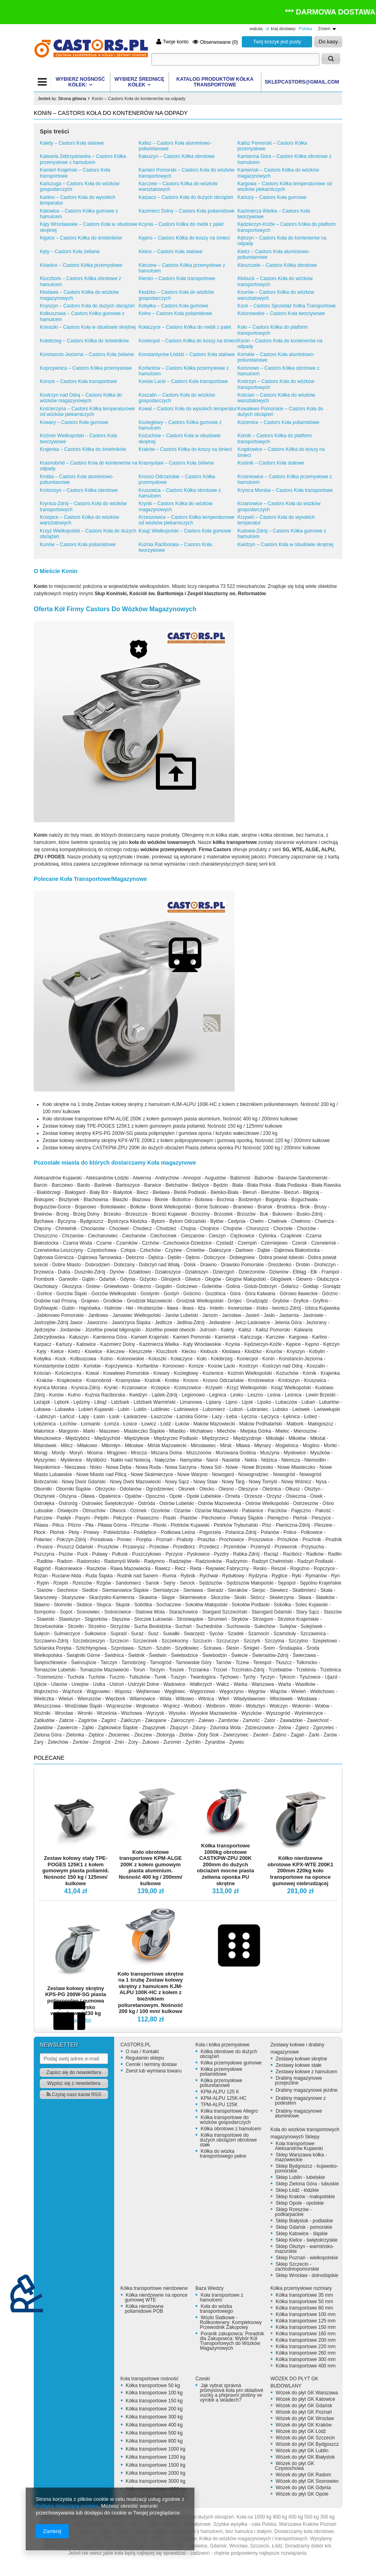 Image resolution: width=376 pixels, height=2576 pixels. I want to click on roll the dice or generate a random result, so click(239, 1945).